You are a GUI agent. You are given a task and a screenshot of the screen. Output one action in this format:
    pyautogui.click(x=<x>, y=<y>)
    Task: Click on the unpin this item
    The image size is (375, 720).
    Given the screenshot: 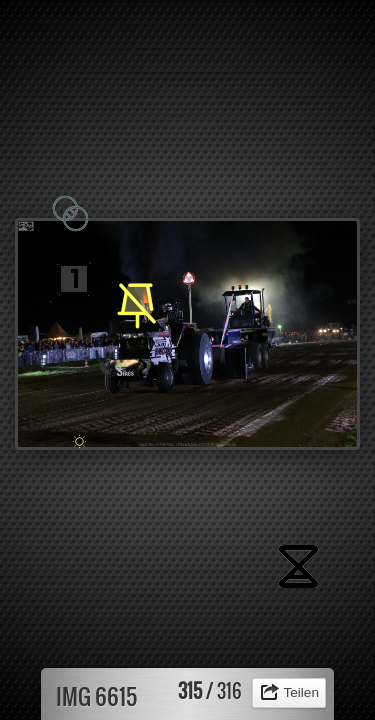 What is the action you would take?
    pyautogui.click(x=137, y=303)
    